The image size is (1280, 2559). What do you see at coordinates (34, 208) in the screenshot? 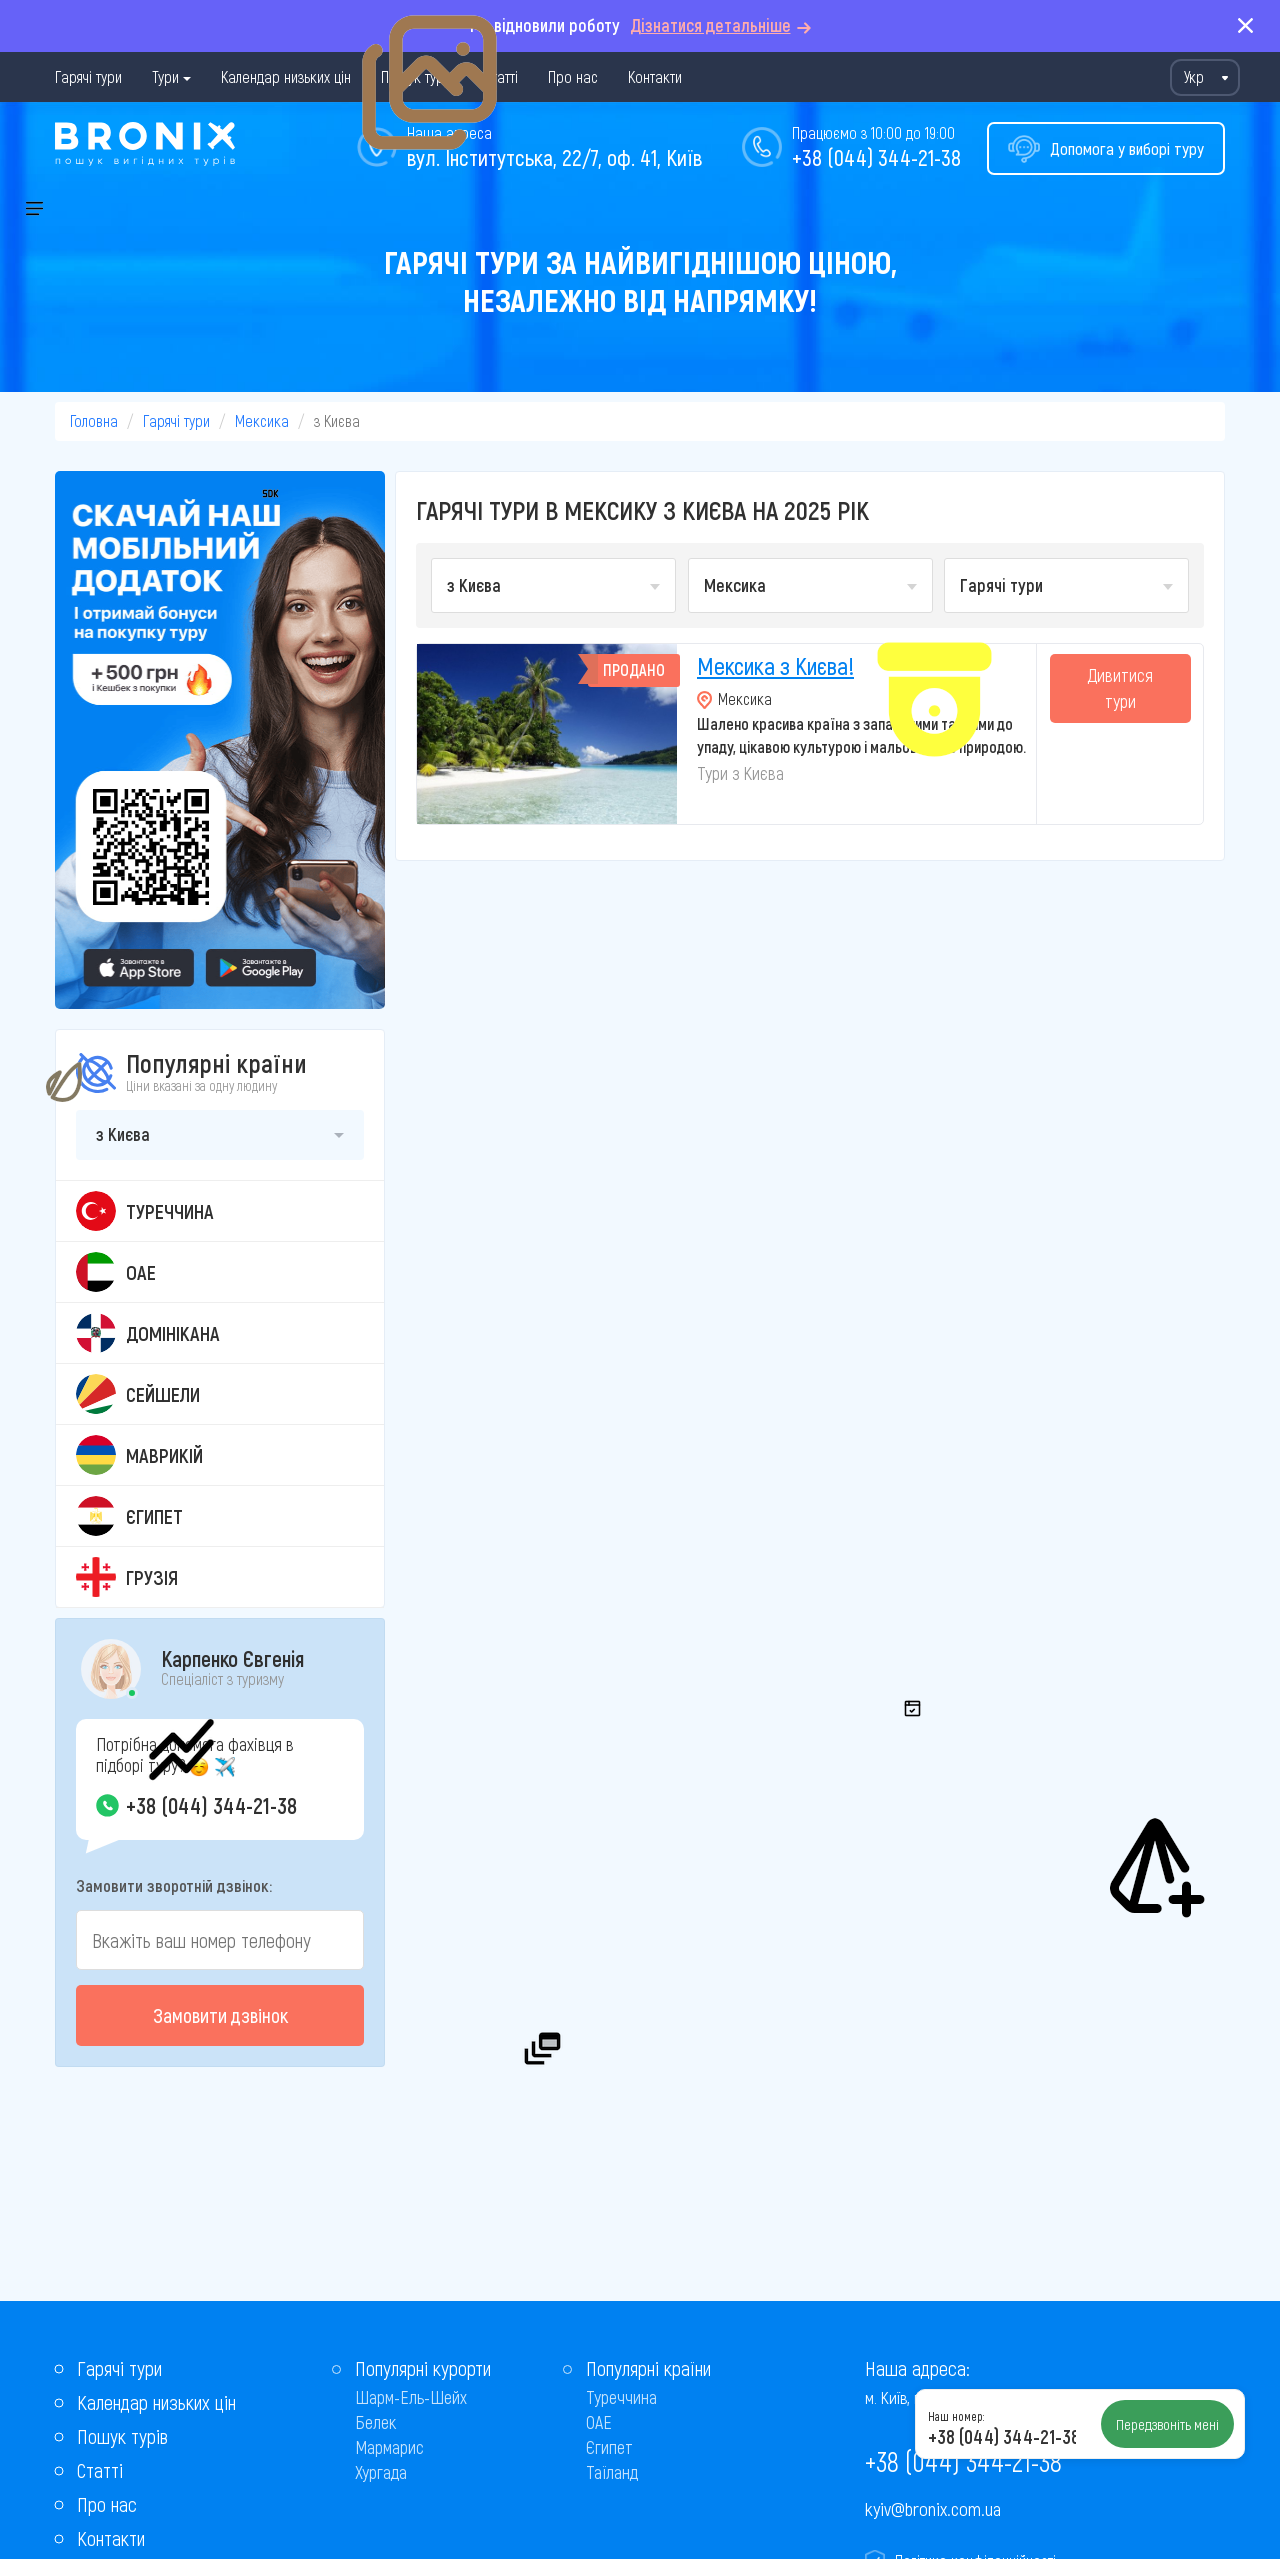
I see `justify text alignment` at bounding box center [34, 208].